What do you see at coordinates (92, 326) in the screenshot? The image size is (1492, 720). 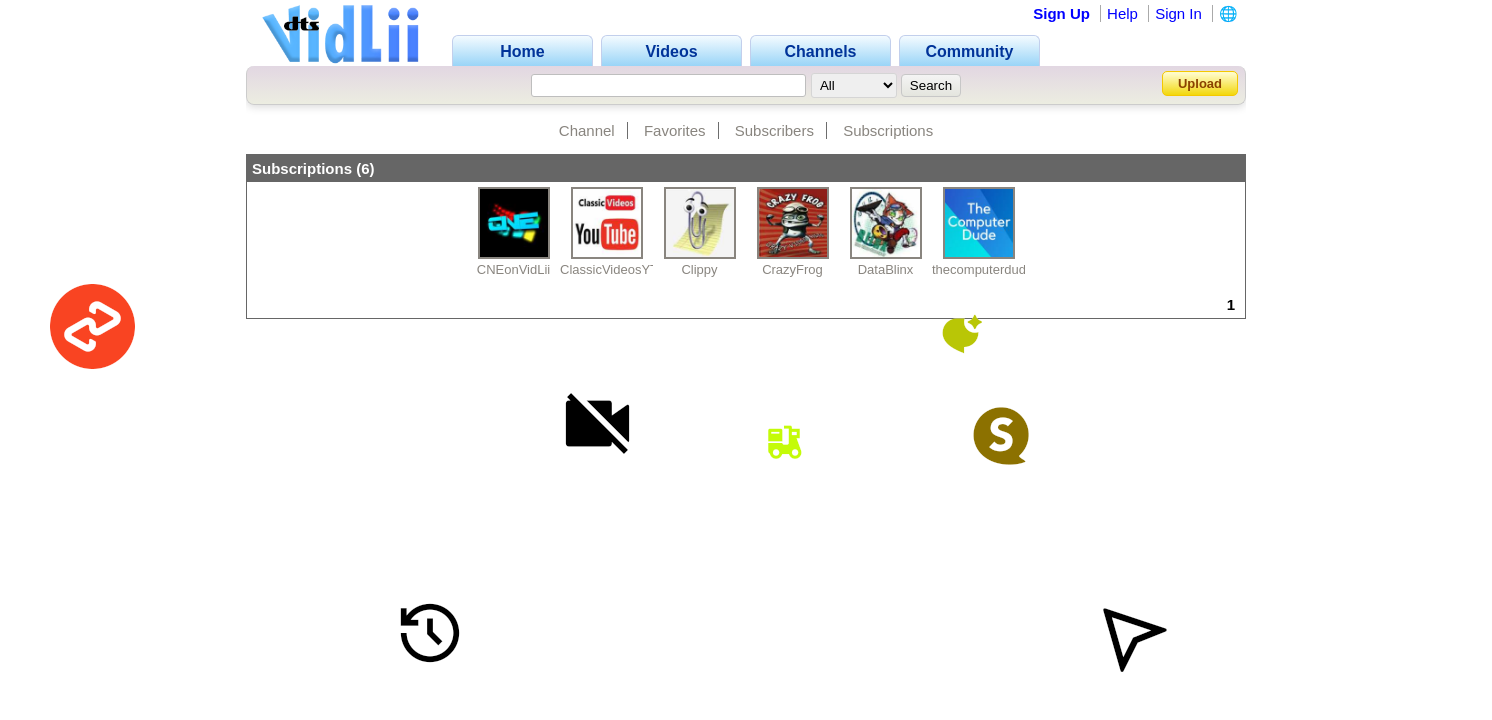 I see `pay with afterpay at checkout` at bounding box center [92, 326].